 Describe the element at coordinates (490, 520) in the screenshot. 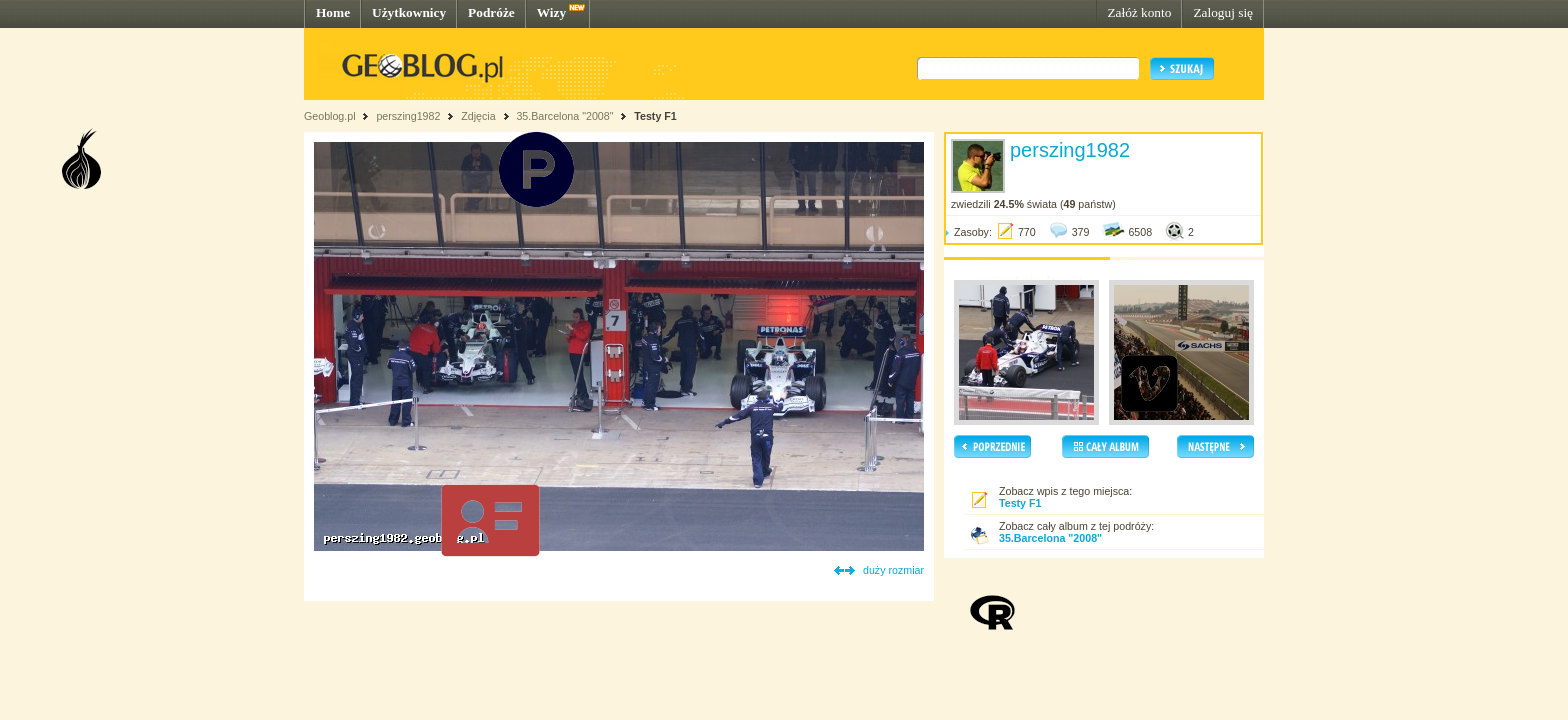

I see `view your profile or identification details` at that location.